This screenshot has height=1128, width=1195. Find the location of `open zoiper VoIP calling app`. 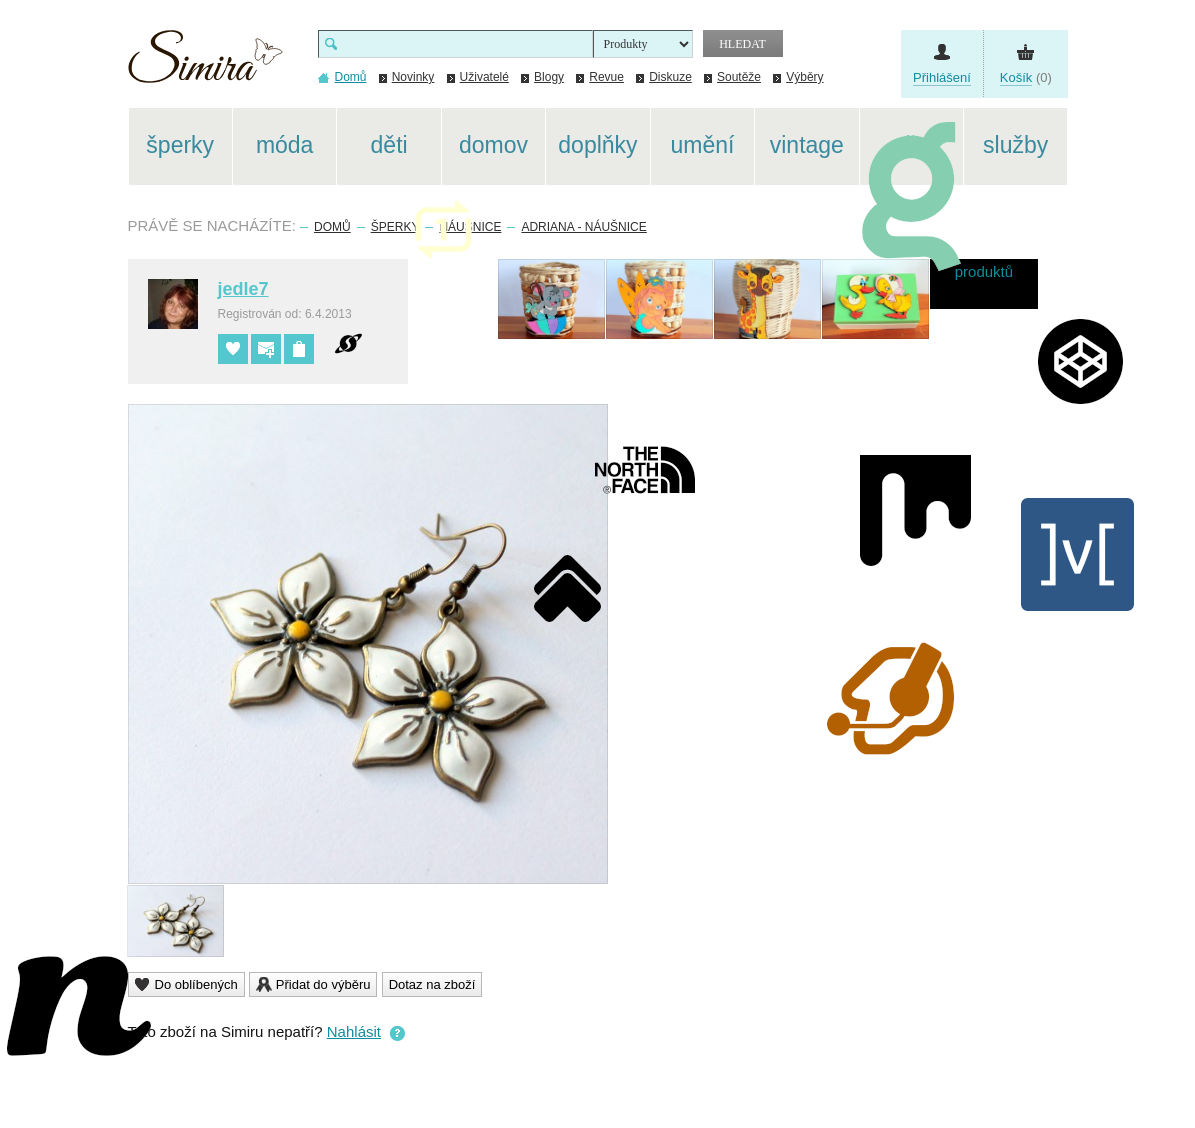

open zoiper VoIP calling app is located at coordinates (890, 698).